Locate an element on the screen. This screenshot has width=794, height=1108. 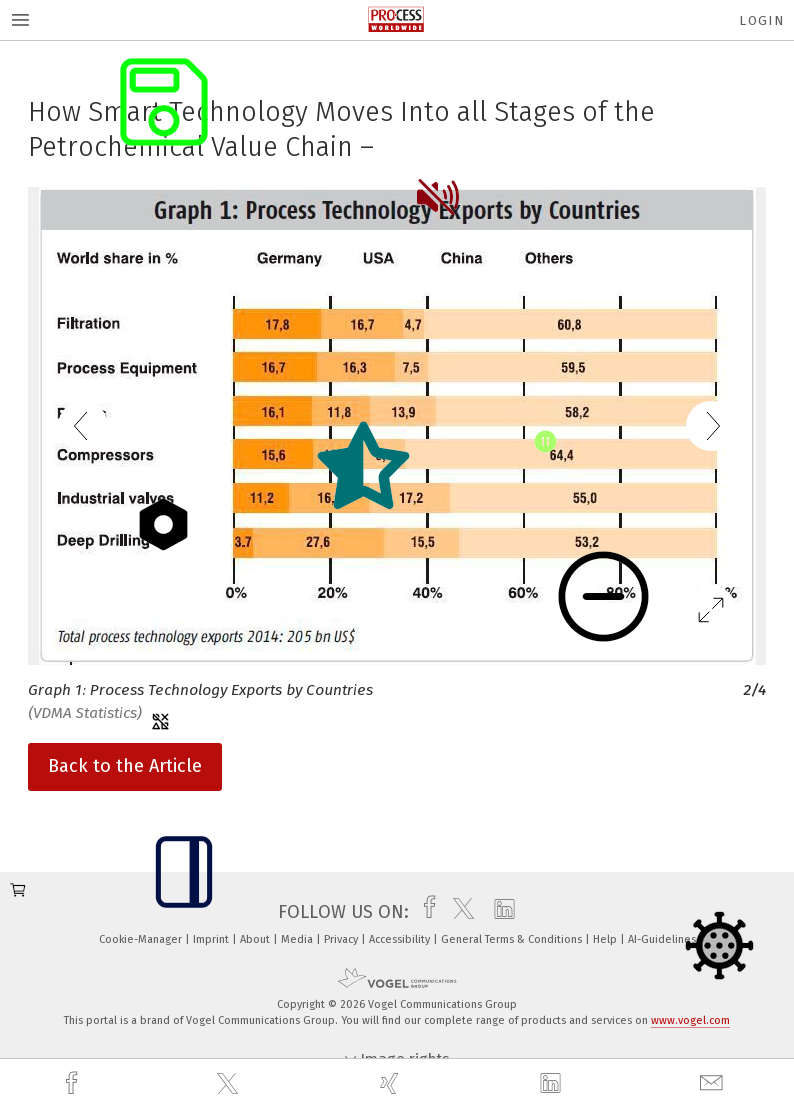
pause media playback is located at coordinates (545, 441).